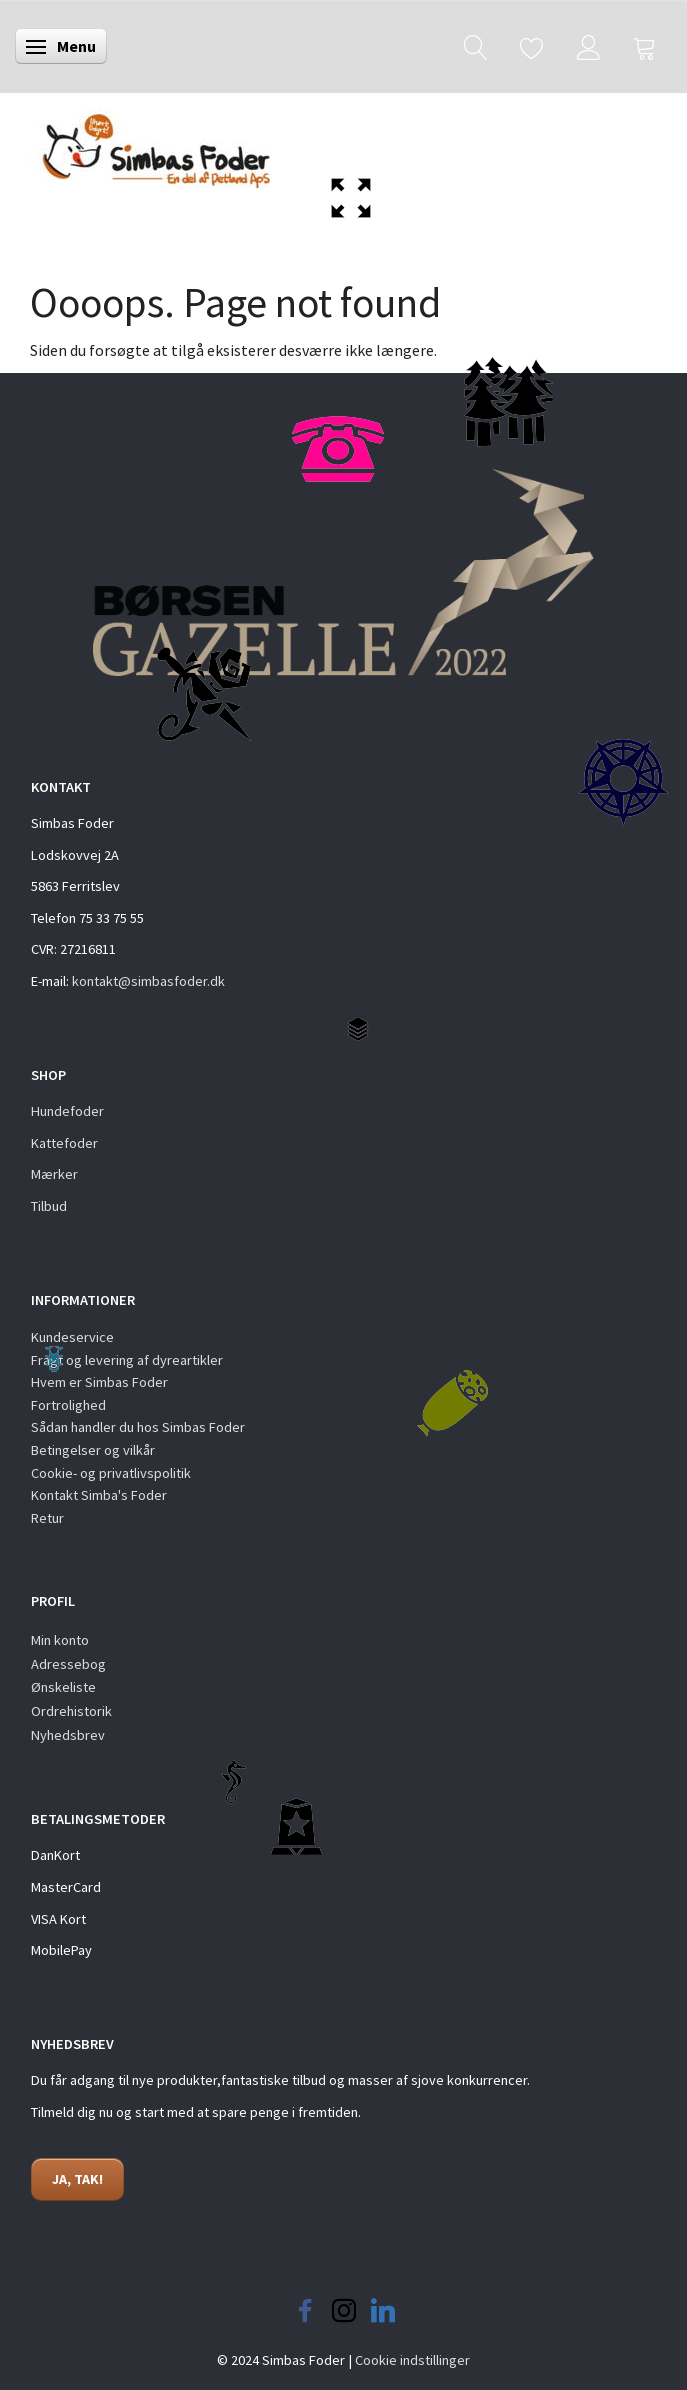 This screenshot has width=687, height=2390. What do you see at coordinates (452, 1403) in the screenshot?
I see `browse sausage or deli meat options` at bounding box center [452, 1403].